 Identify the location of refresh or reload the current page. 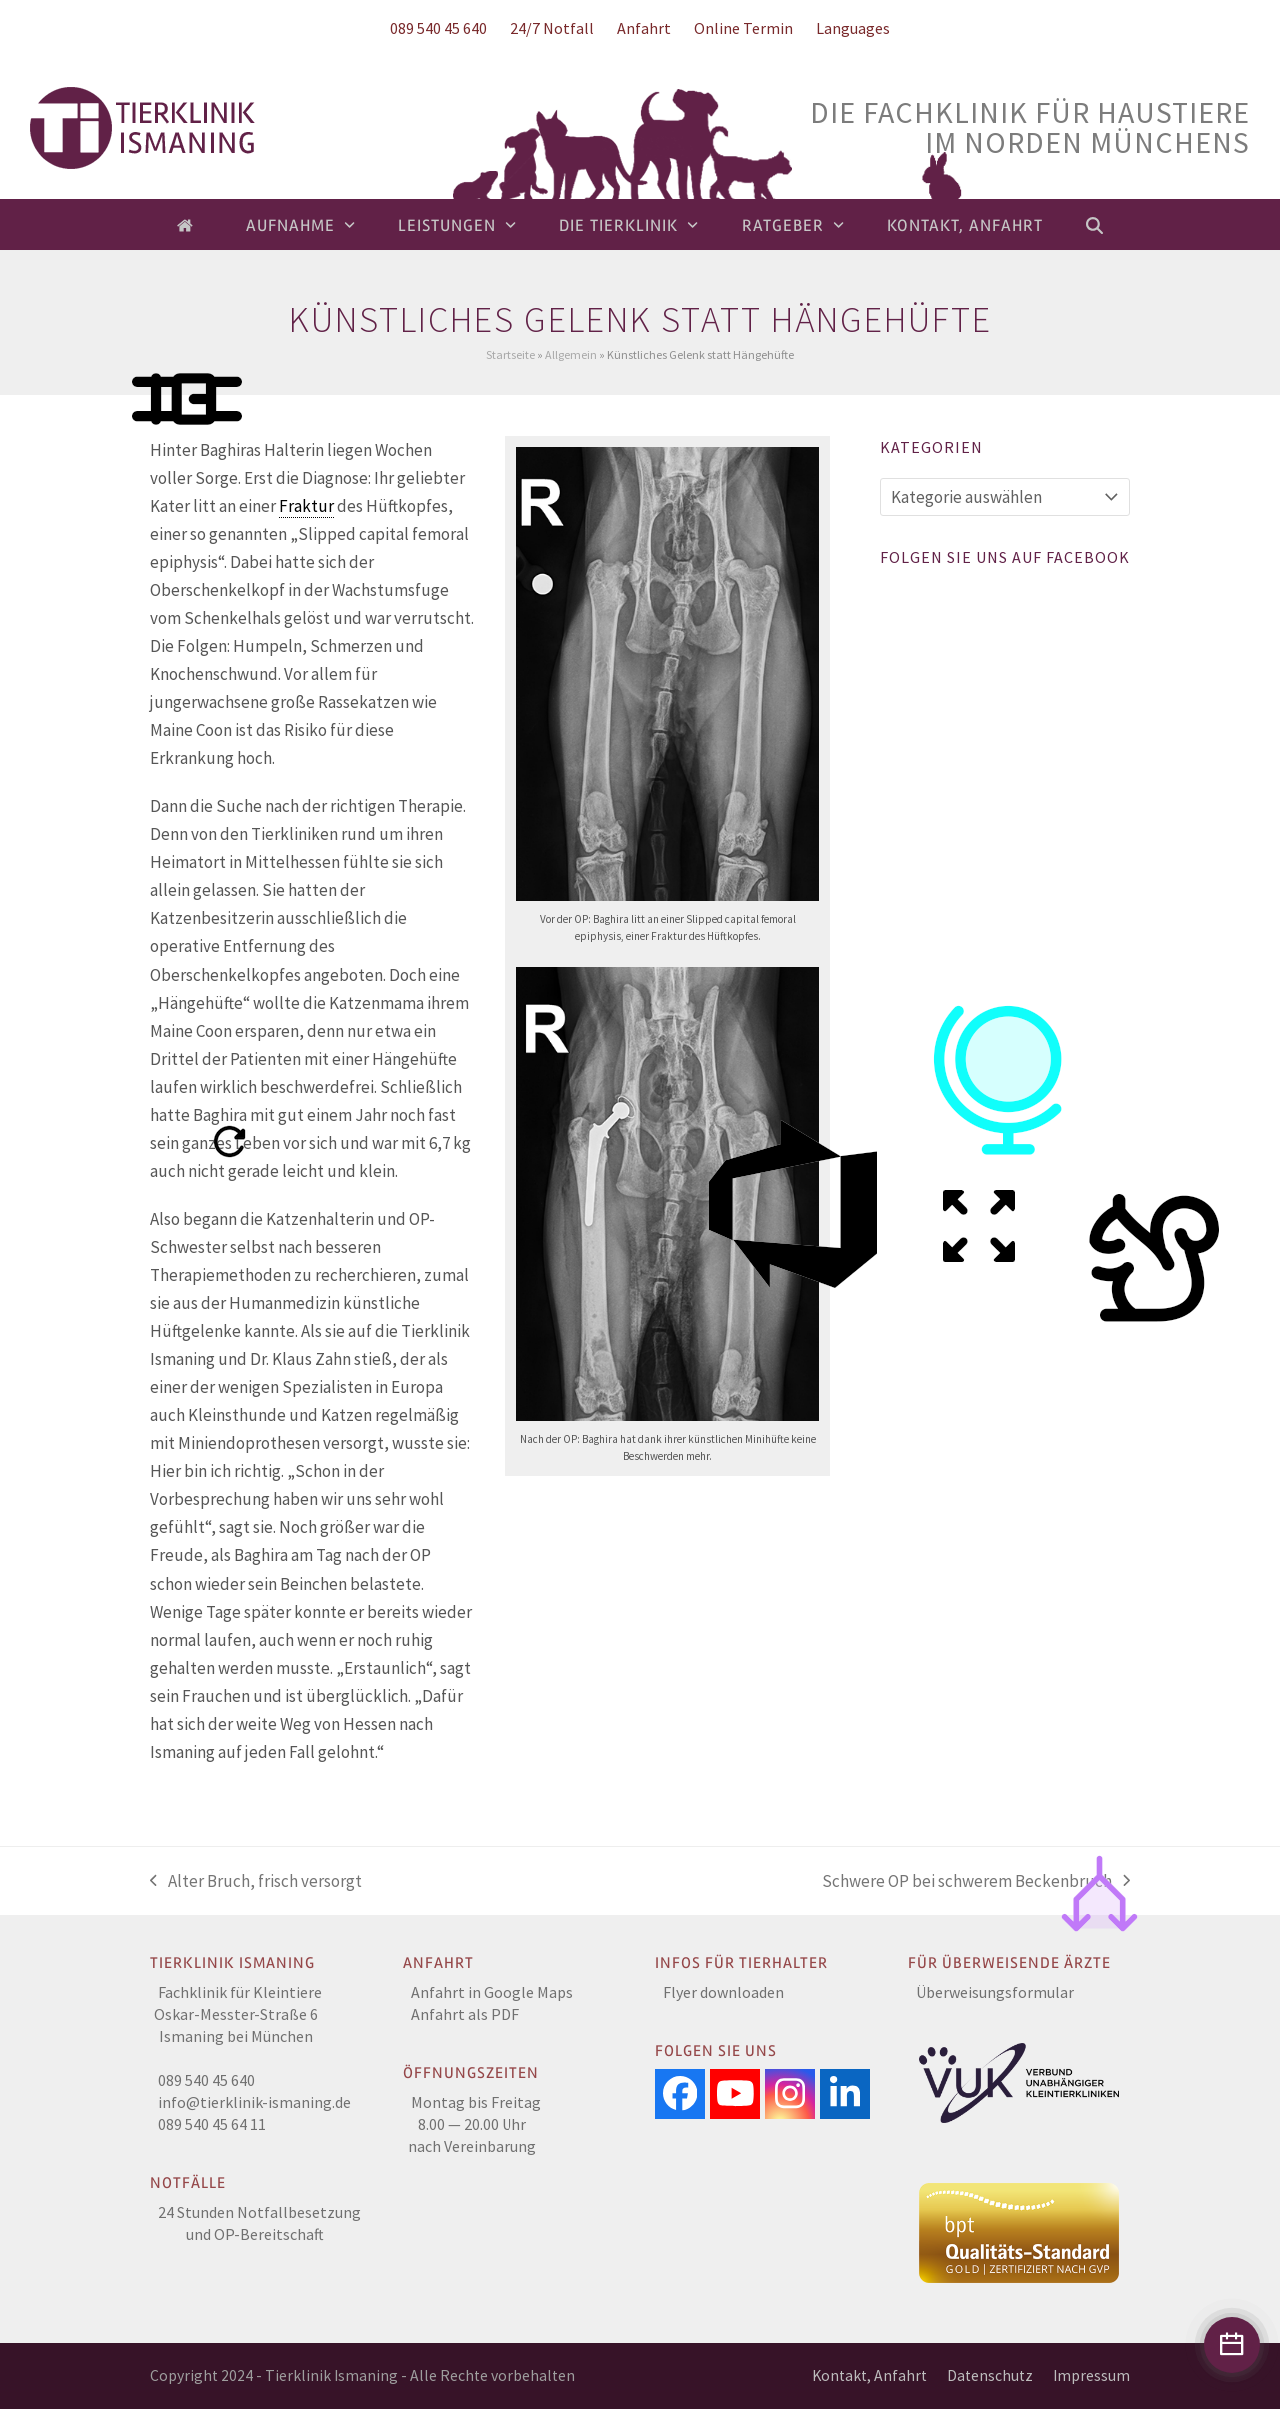
(229, 1141).